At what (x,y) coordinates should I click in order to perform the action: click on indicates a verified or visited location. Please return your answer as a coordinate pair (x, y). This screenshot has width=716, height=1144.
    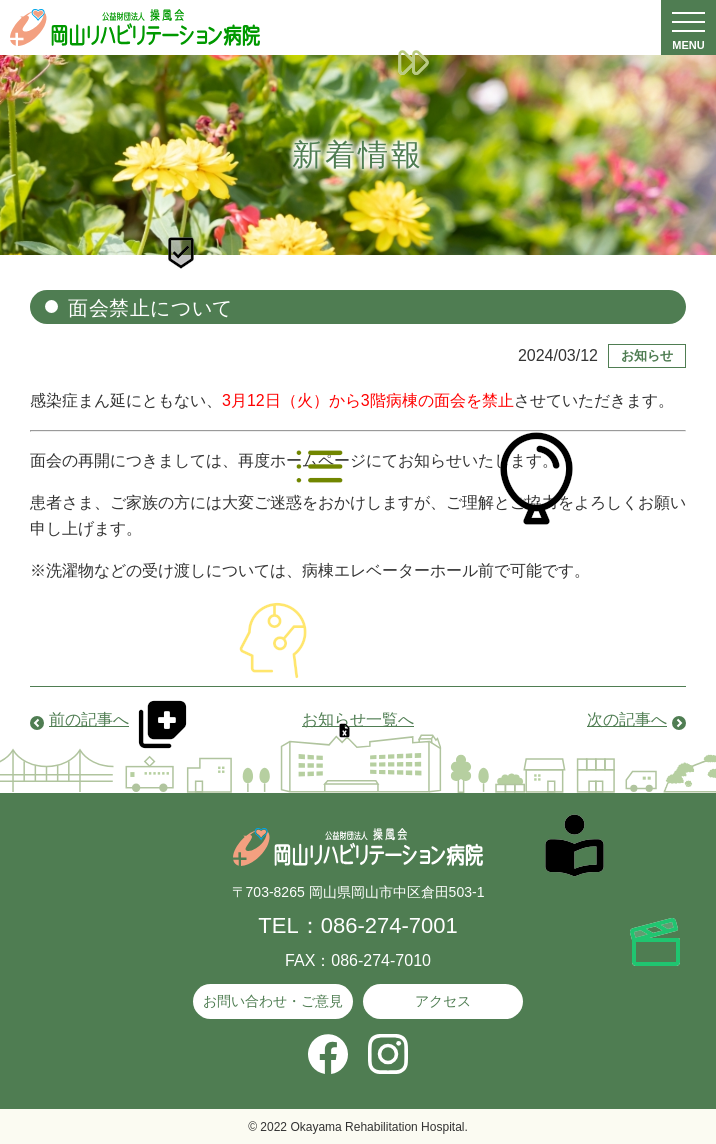
    Looking at the image, I should click on (181, 253).